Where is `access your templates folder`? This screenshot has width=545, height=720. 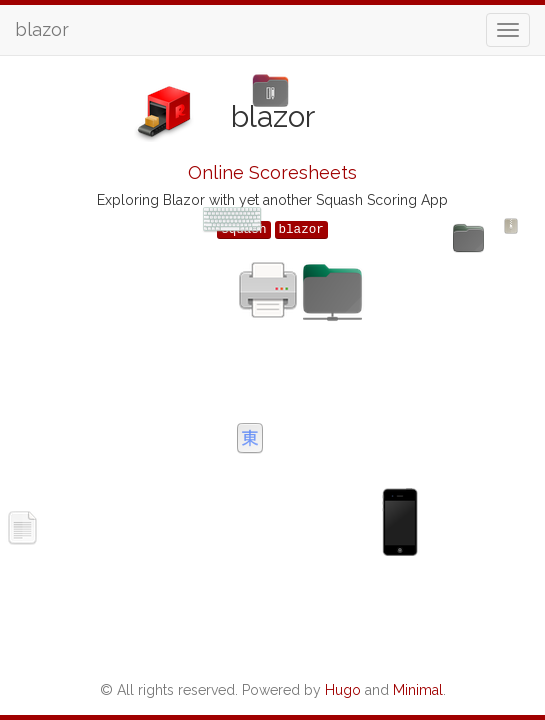 access your templates folder is located at coordinates (270, 90).